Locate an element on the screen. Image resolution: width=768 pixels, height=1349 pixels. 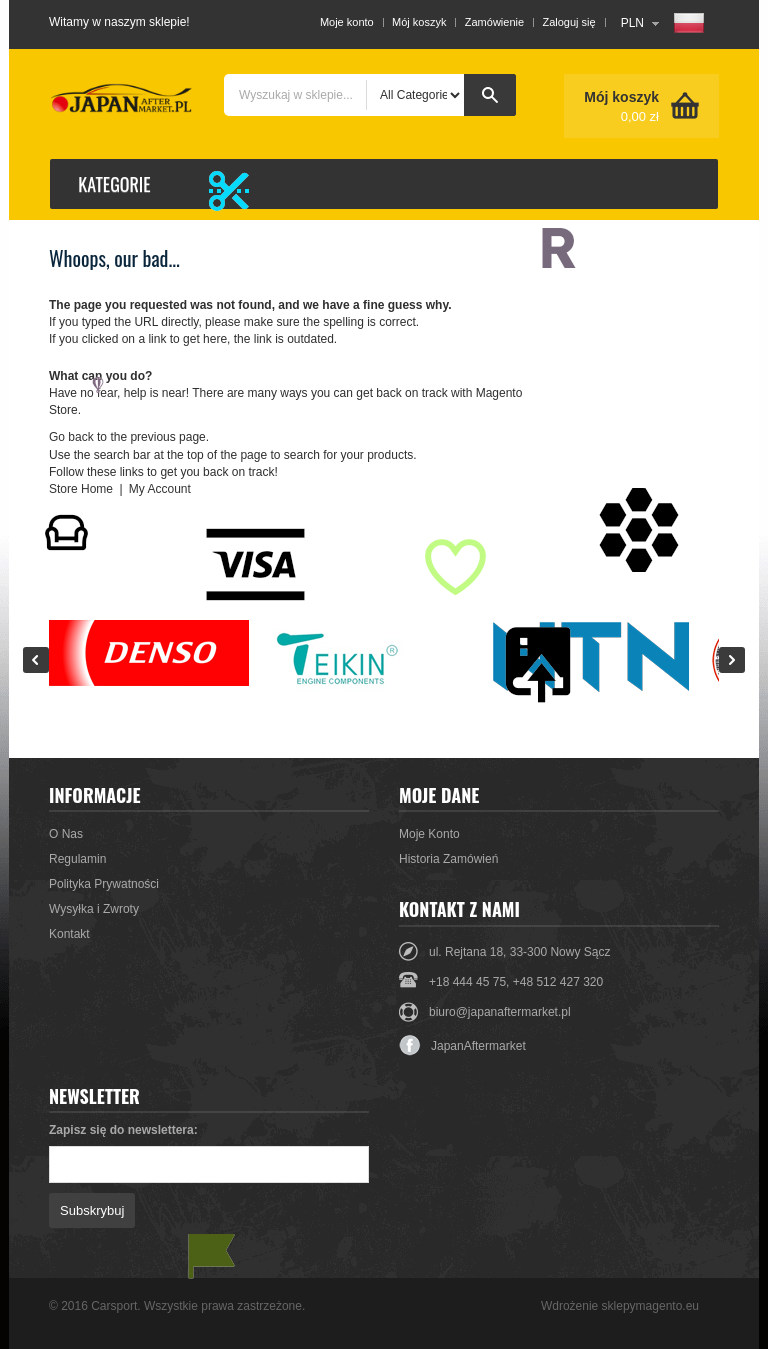
miraheze wiki hosting platform logo is located at coordinates (639, 530).